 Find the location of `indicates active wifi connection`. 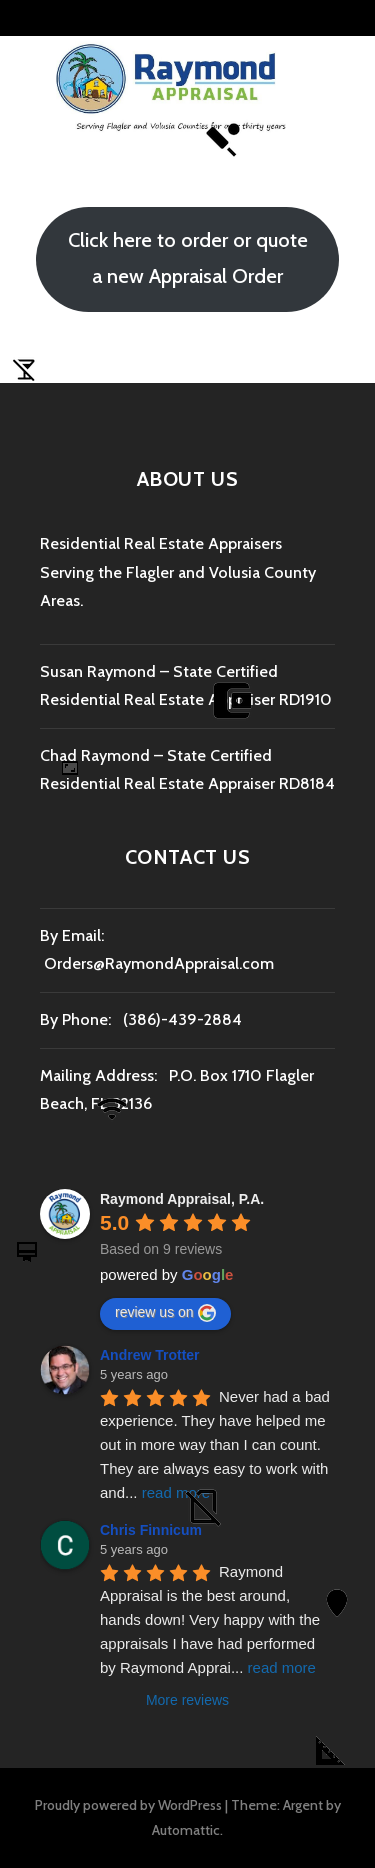

indicates active wifi connection is located at coordinates (112, 1109).